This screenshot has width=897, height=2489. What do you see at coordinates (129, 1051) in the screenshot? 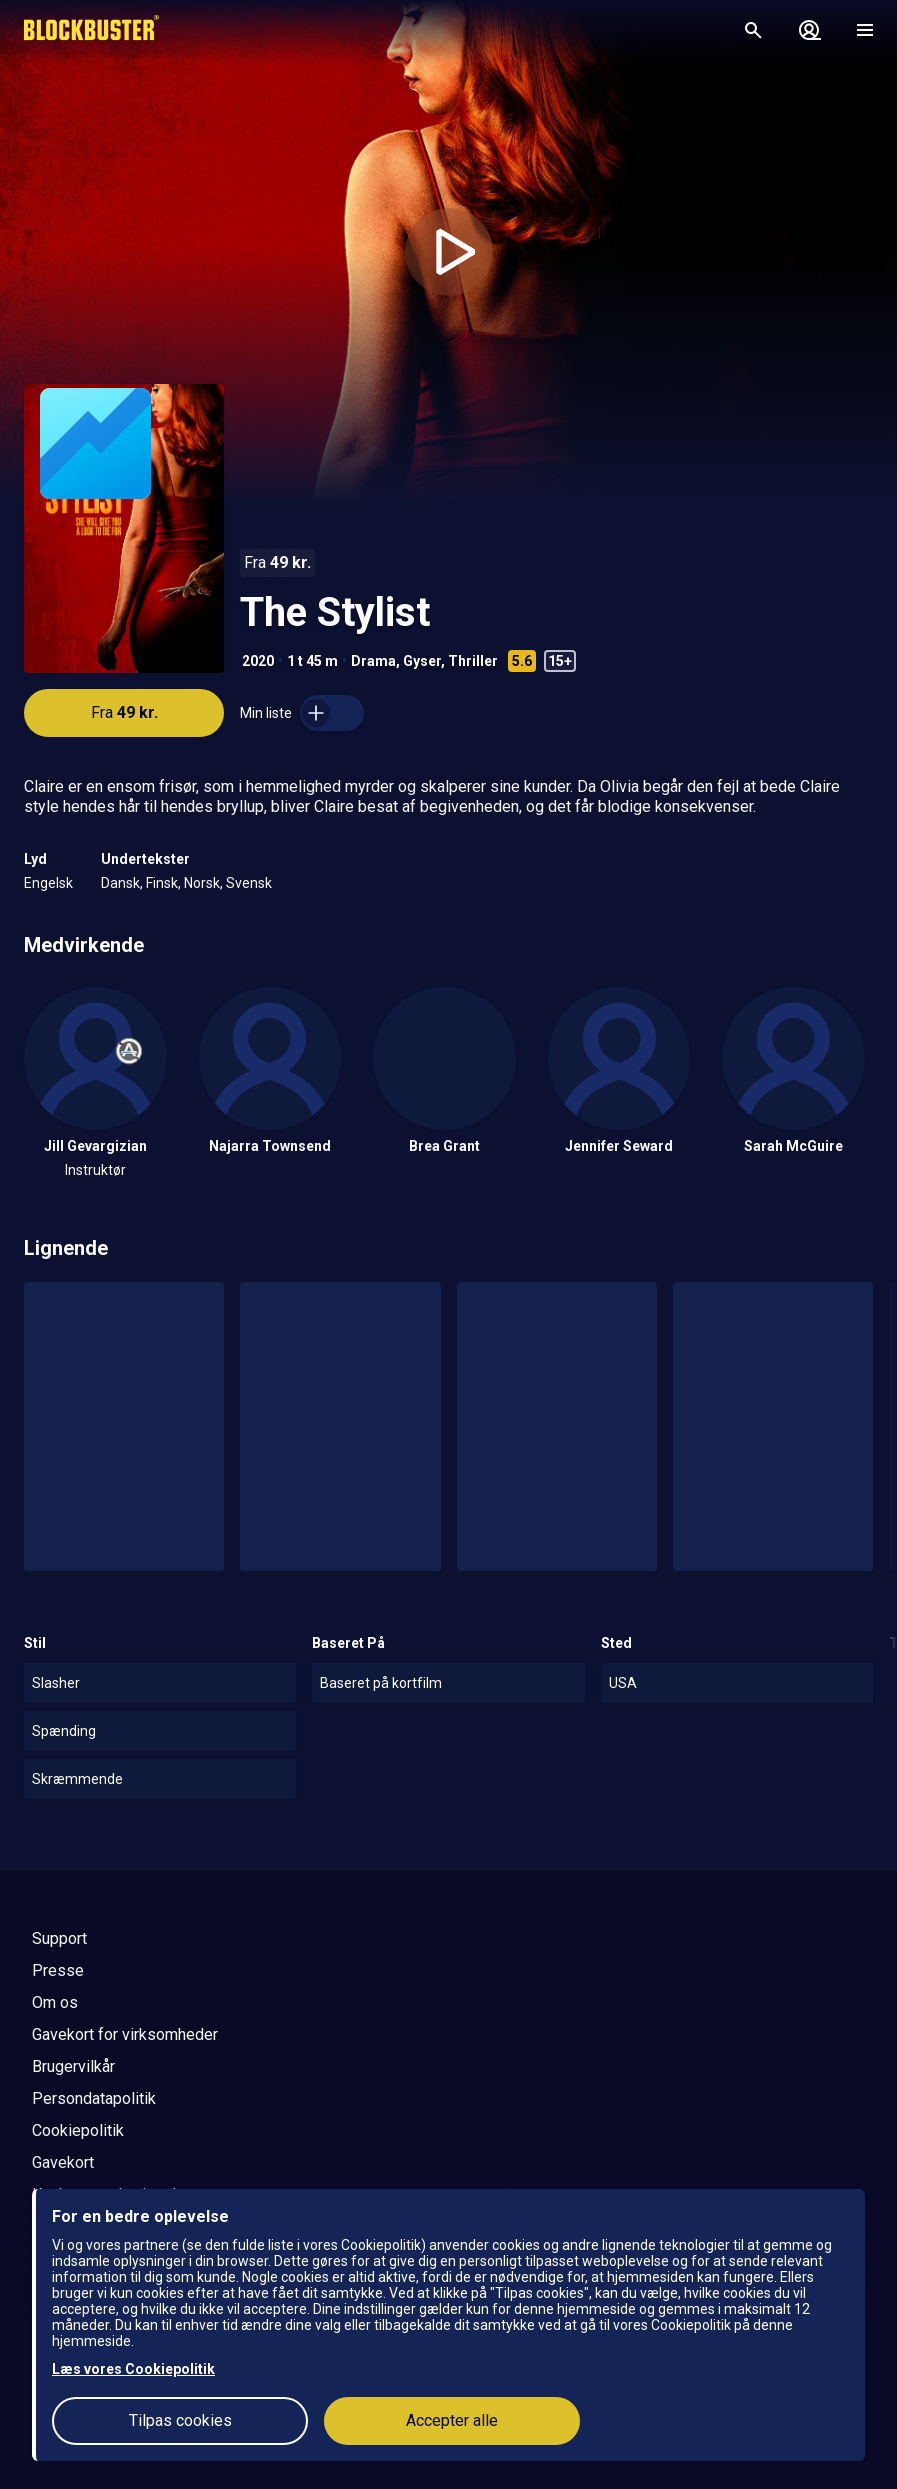
I see `open the software updater application` at bounding box center [129, 1051].